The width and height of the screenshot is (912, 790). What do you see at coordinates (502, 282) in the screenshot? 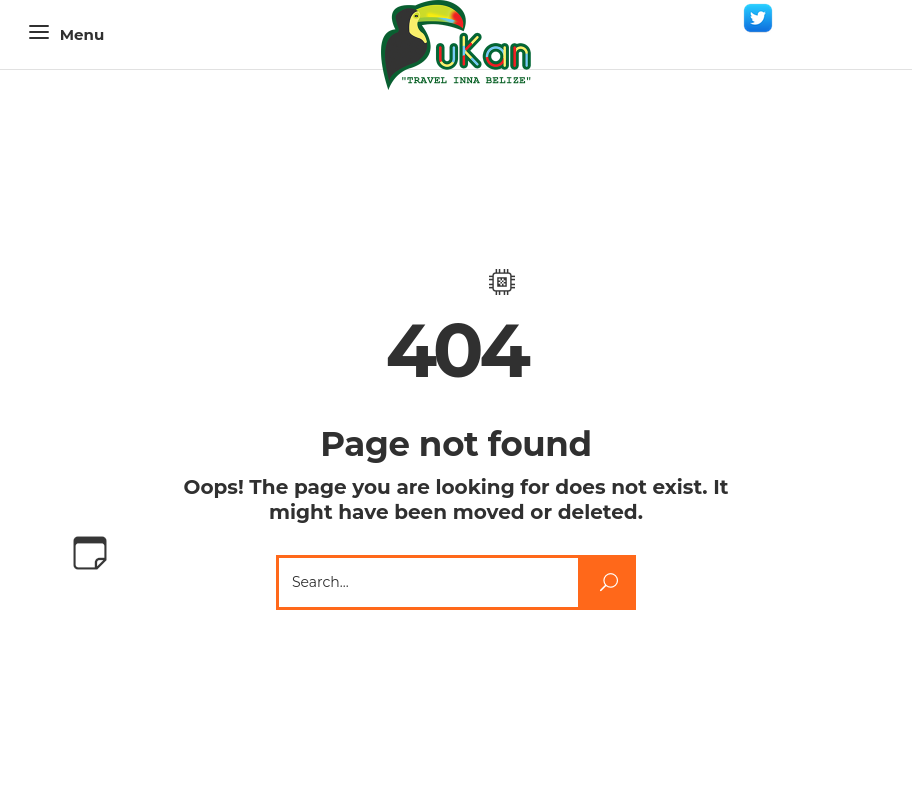
I see `access electronics or hardware settings` at bounding box center [502, 282].